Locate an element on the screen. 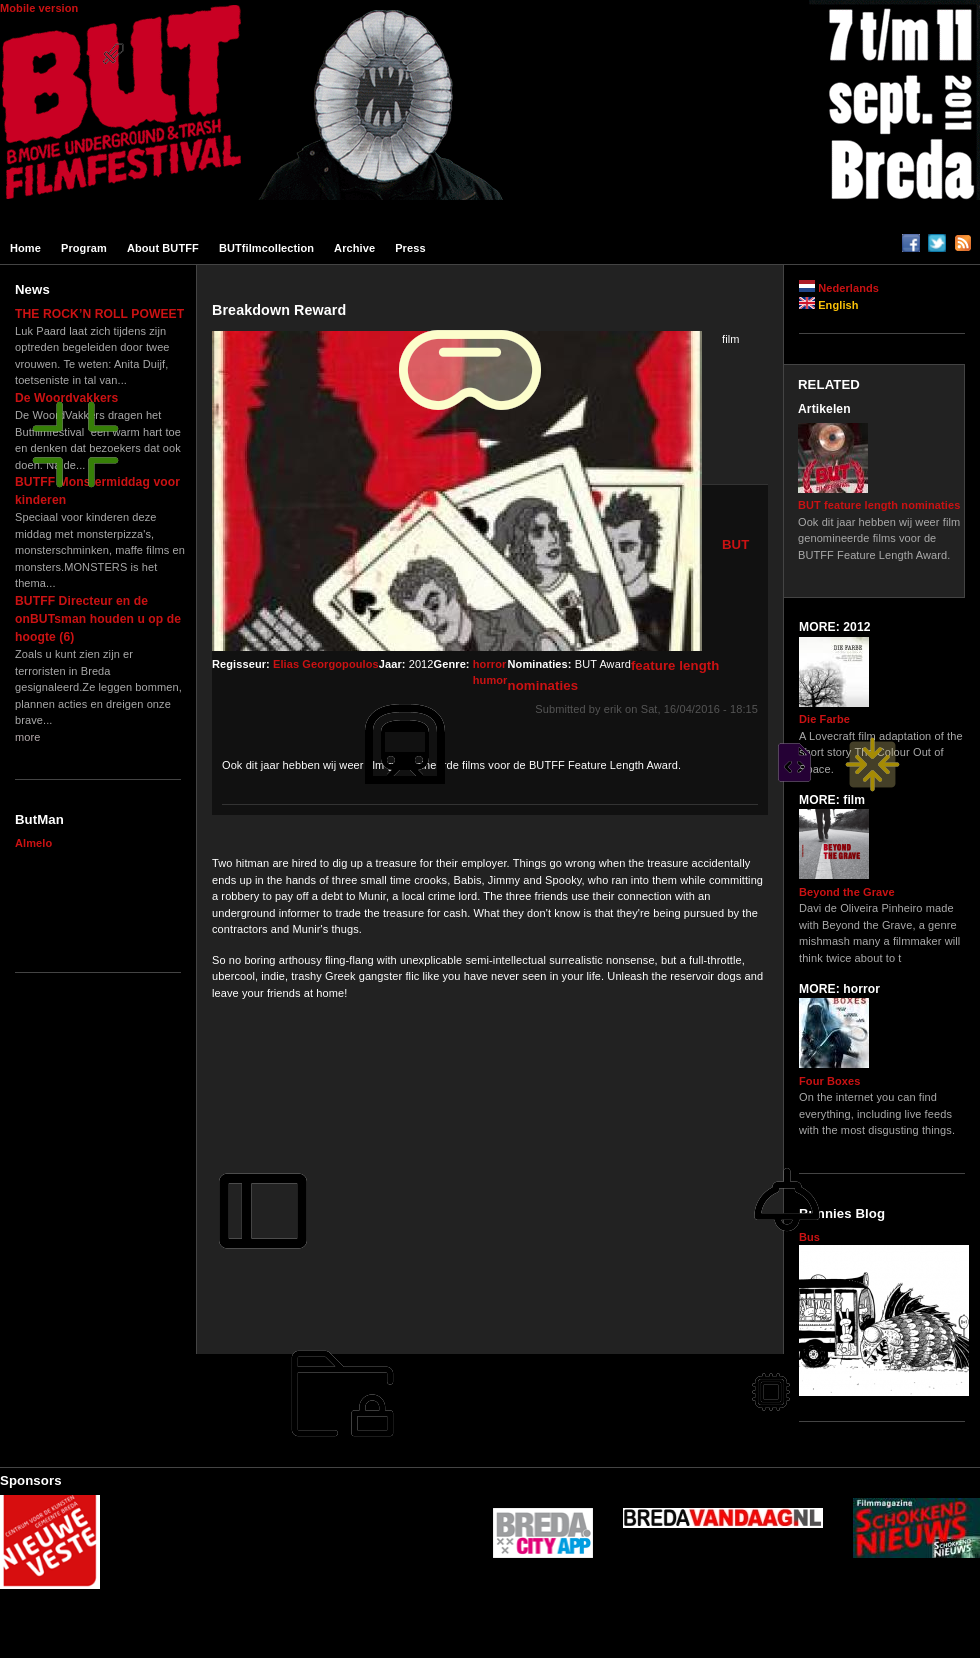 The height and width of the screenshot is (1658, 980). access a password-protected folder is located at coordinates (342, 1393).